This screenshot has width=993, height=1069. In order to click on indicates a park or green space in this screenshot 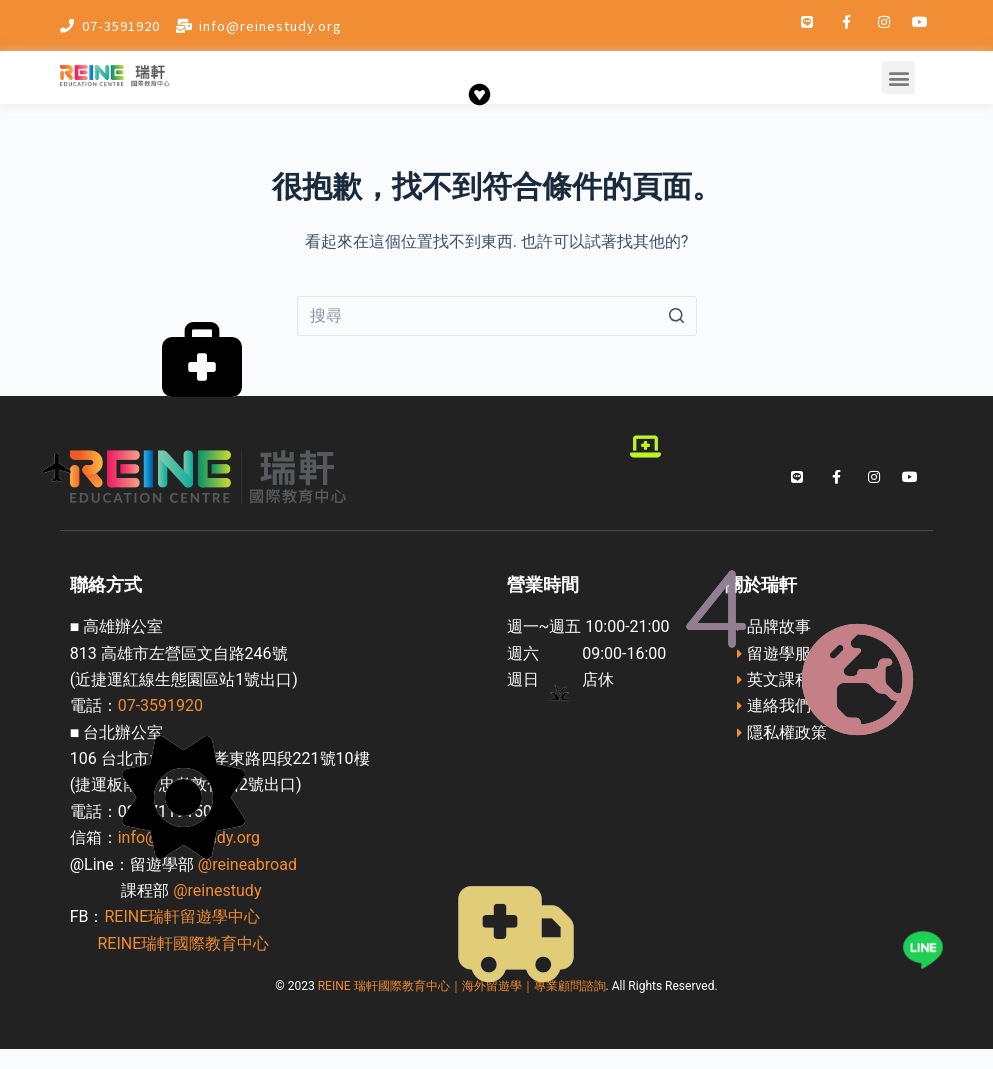, I will do `click(559, 692)`.